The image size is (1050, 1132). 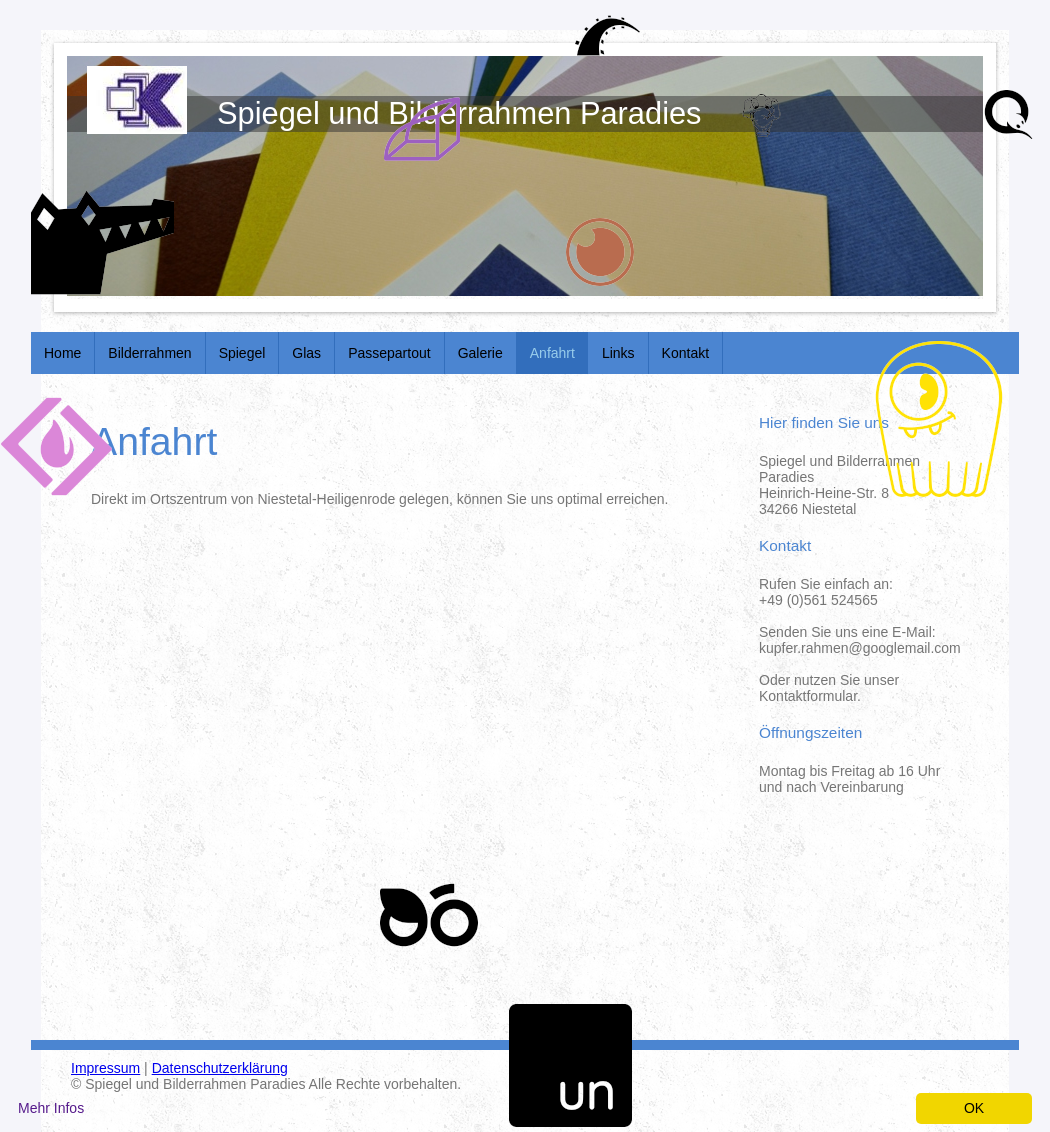 I want to click on ruby on rails framework logo, so click(x=607, y=35).